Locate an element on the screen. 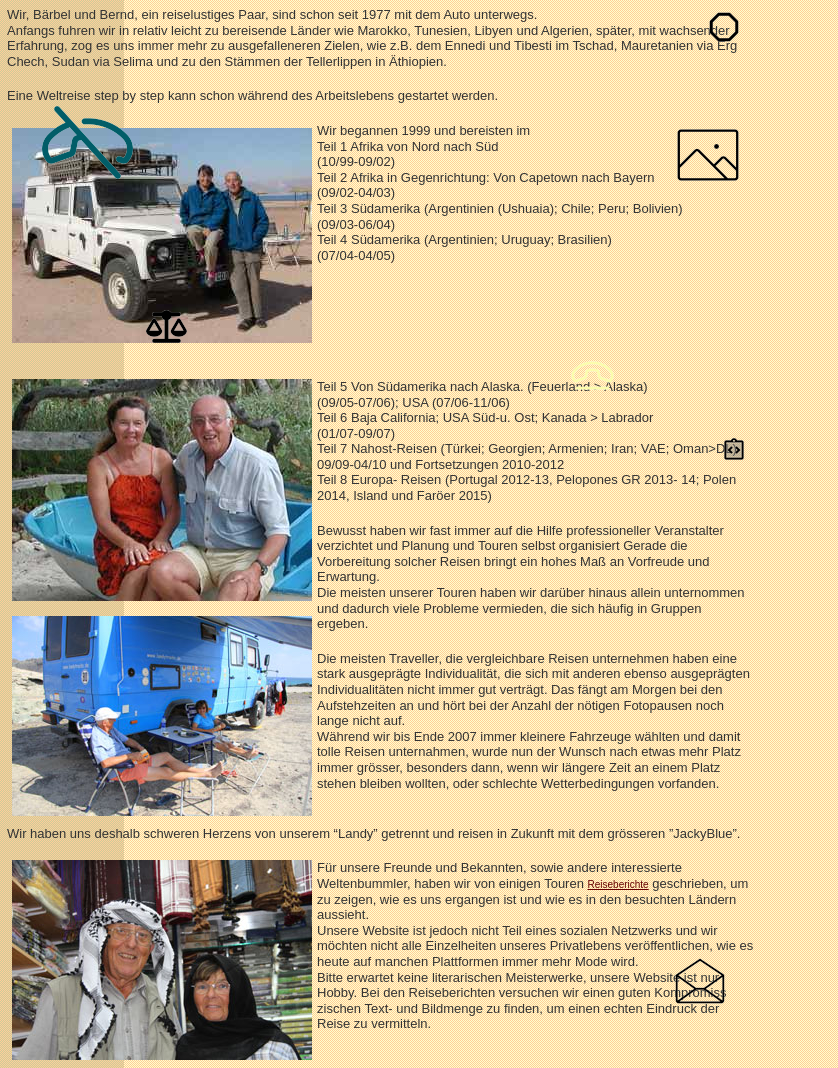  access legal terms or policies is located at coordinates (166, 326).